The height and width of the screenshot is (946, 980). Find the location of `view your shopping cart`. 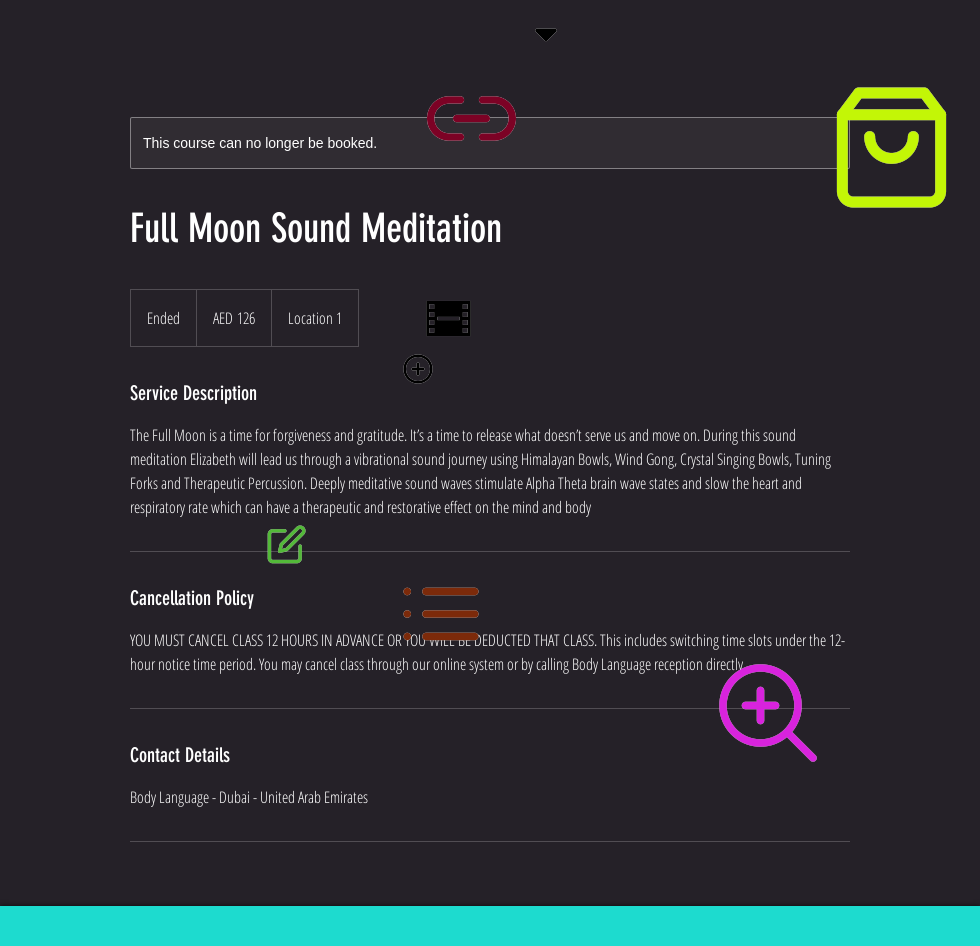

view your shopping cart is located at coordinates (891, 147).